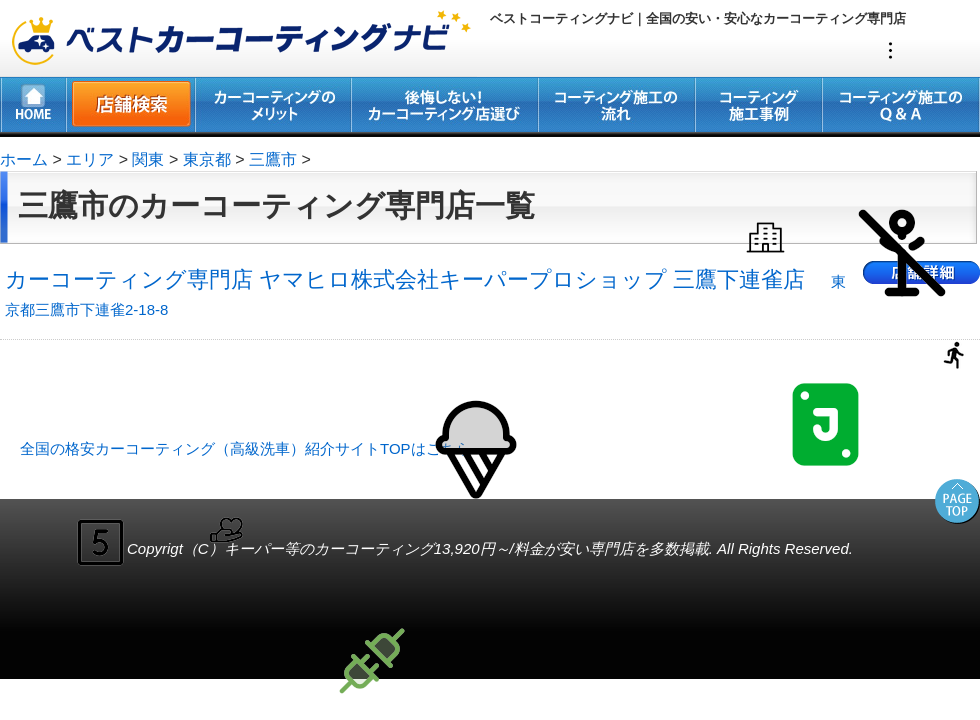 This screenshot has height=720, width=980. What do you see at coordinates (955, 355) in the screenshot?
I see `access walking or running directions` at bounding box center [955, 355].